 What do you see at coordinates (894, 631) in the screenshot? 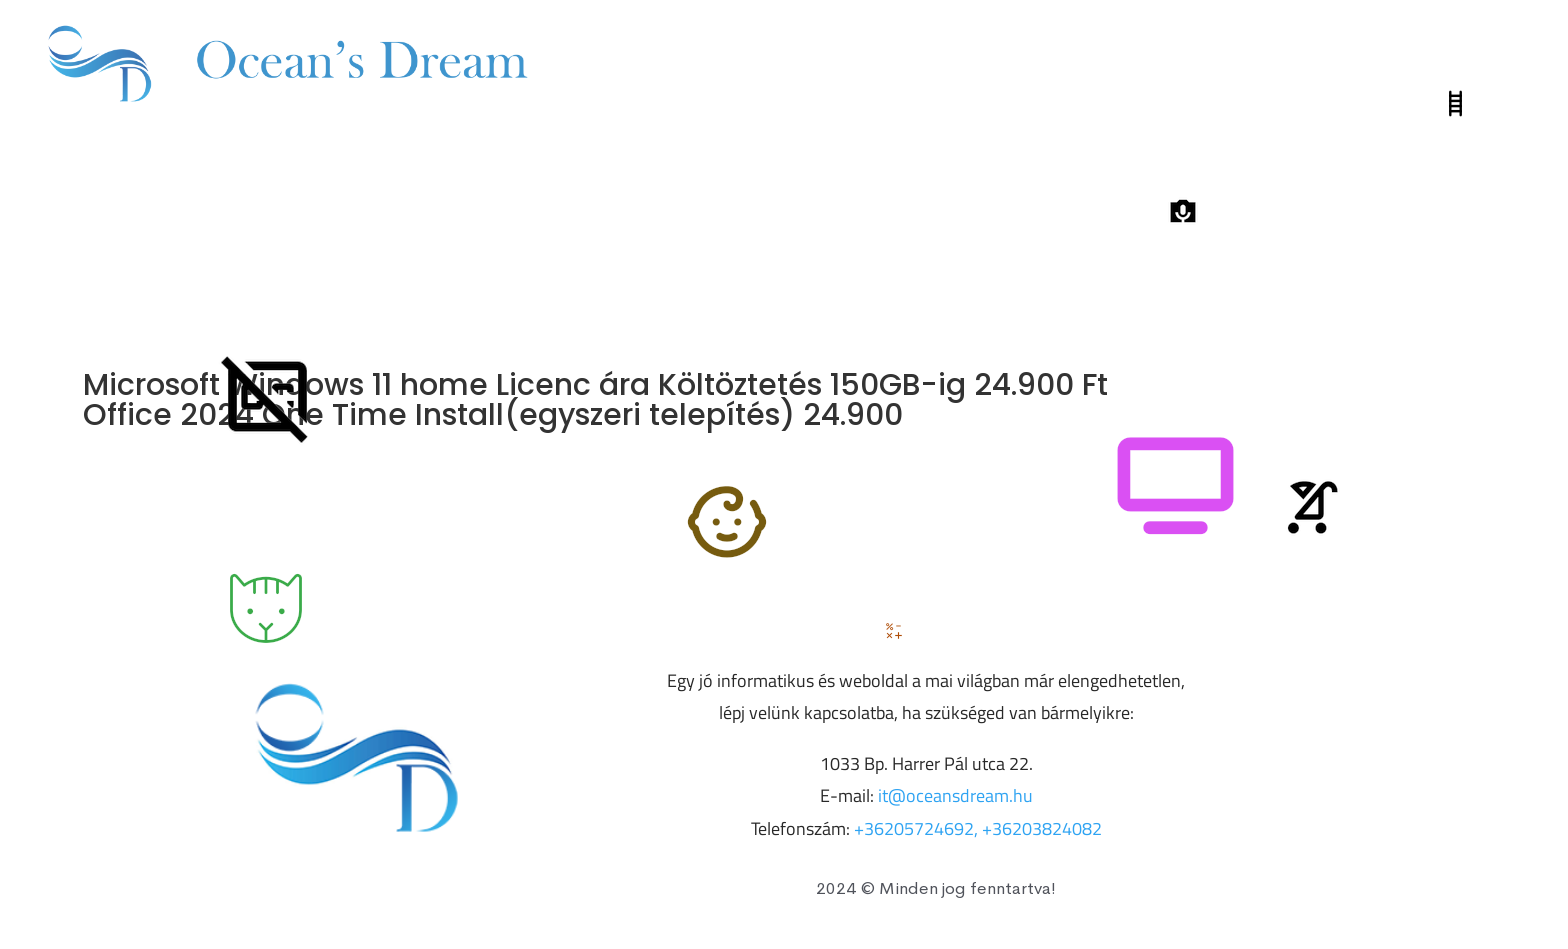
I see `indicates an operator symbol in code` at bounding box center [894, 631].